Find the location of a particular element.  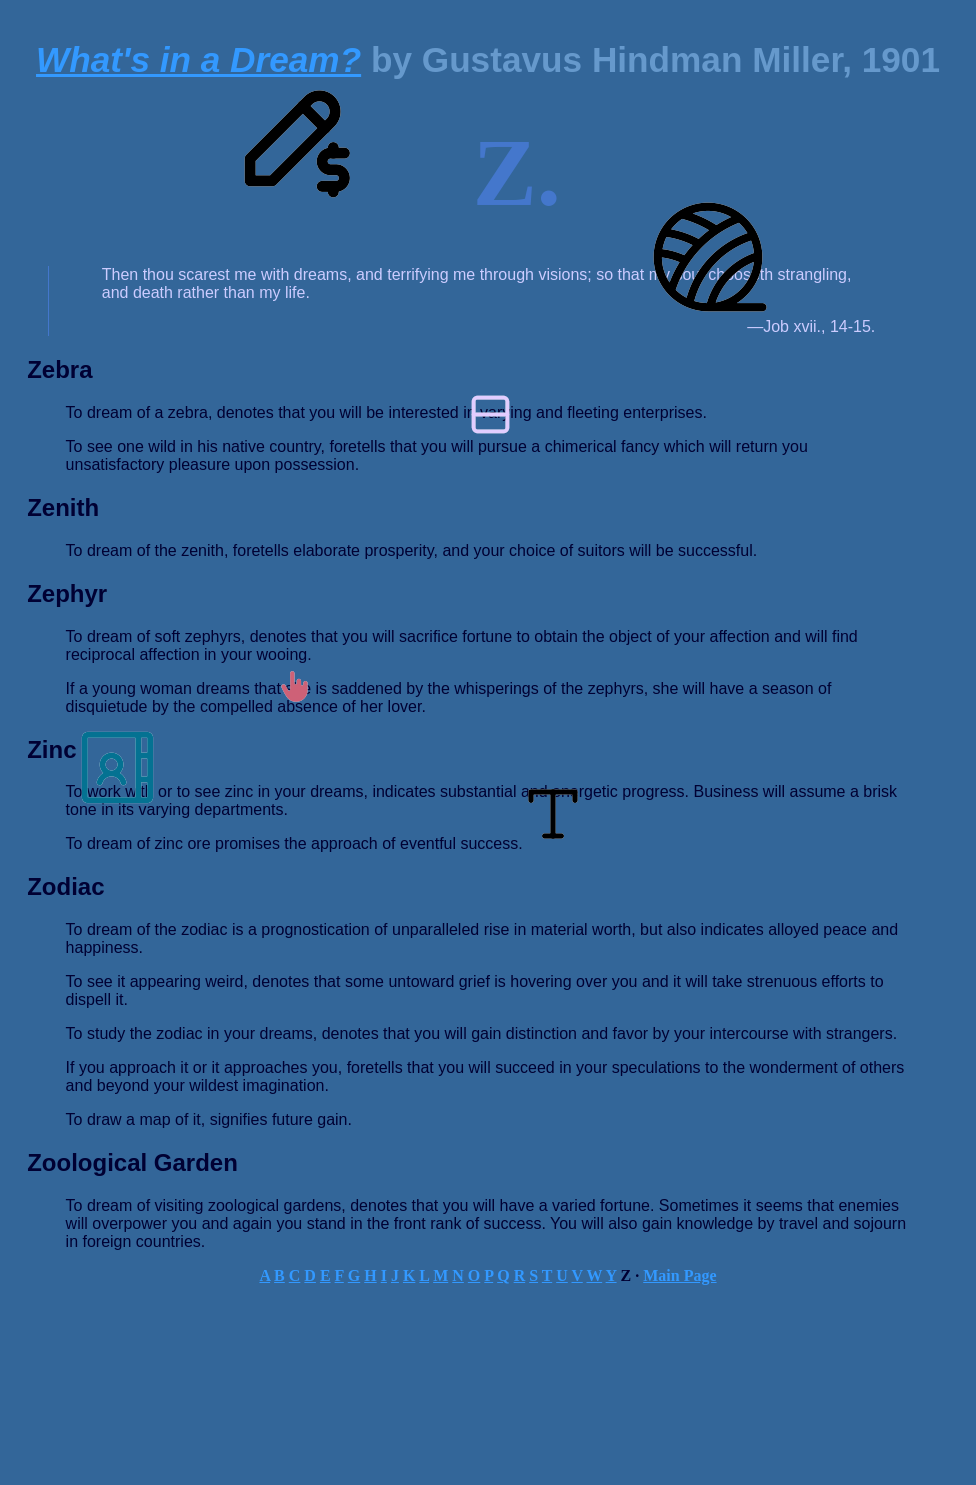

open contacts or address book is located at coordinates (117, 767).